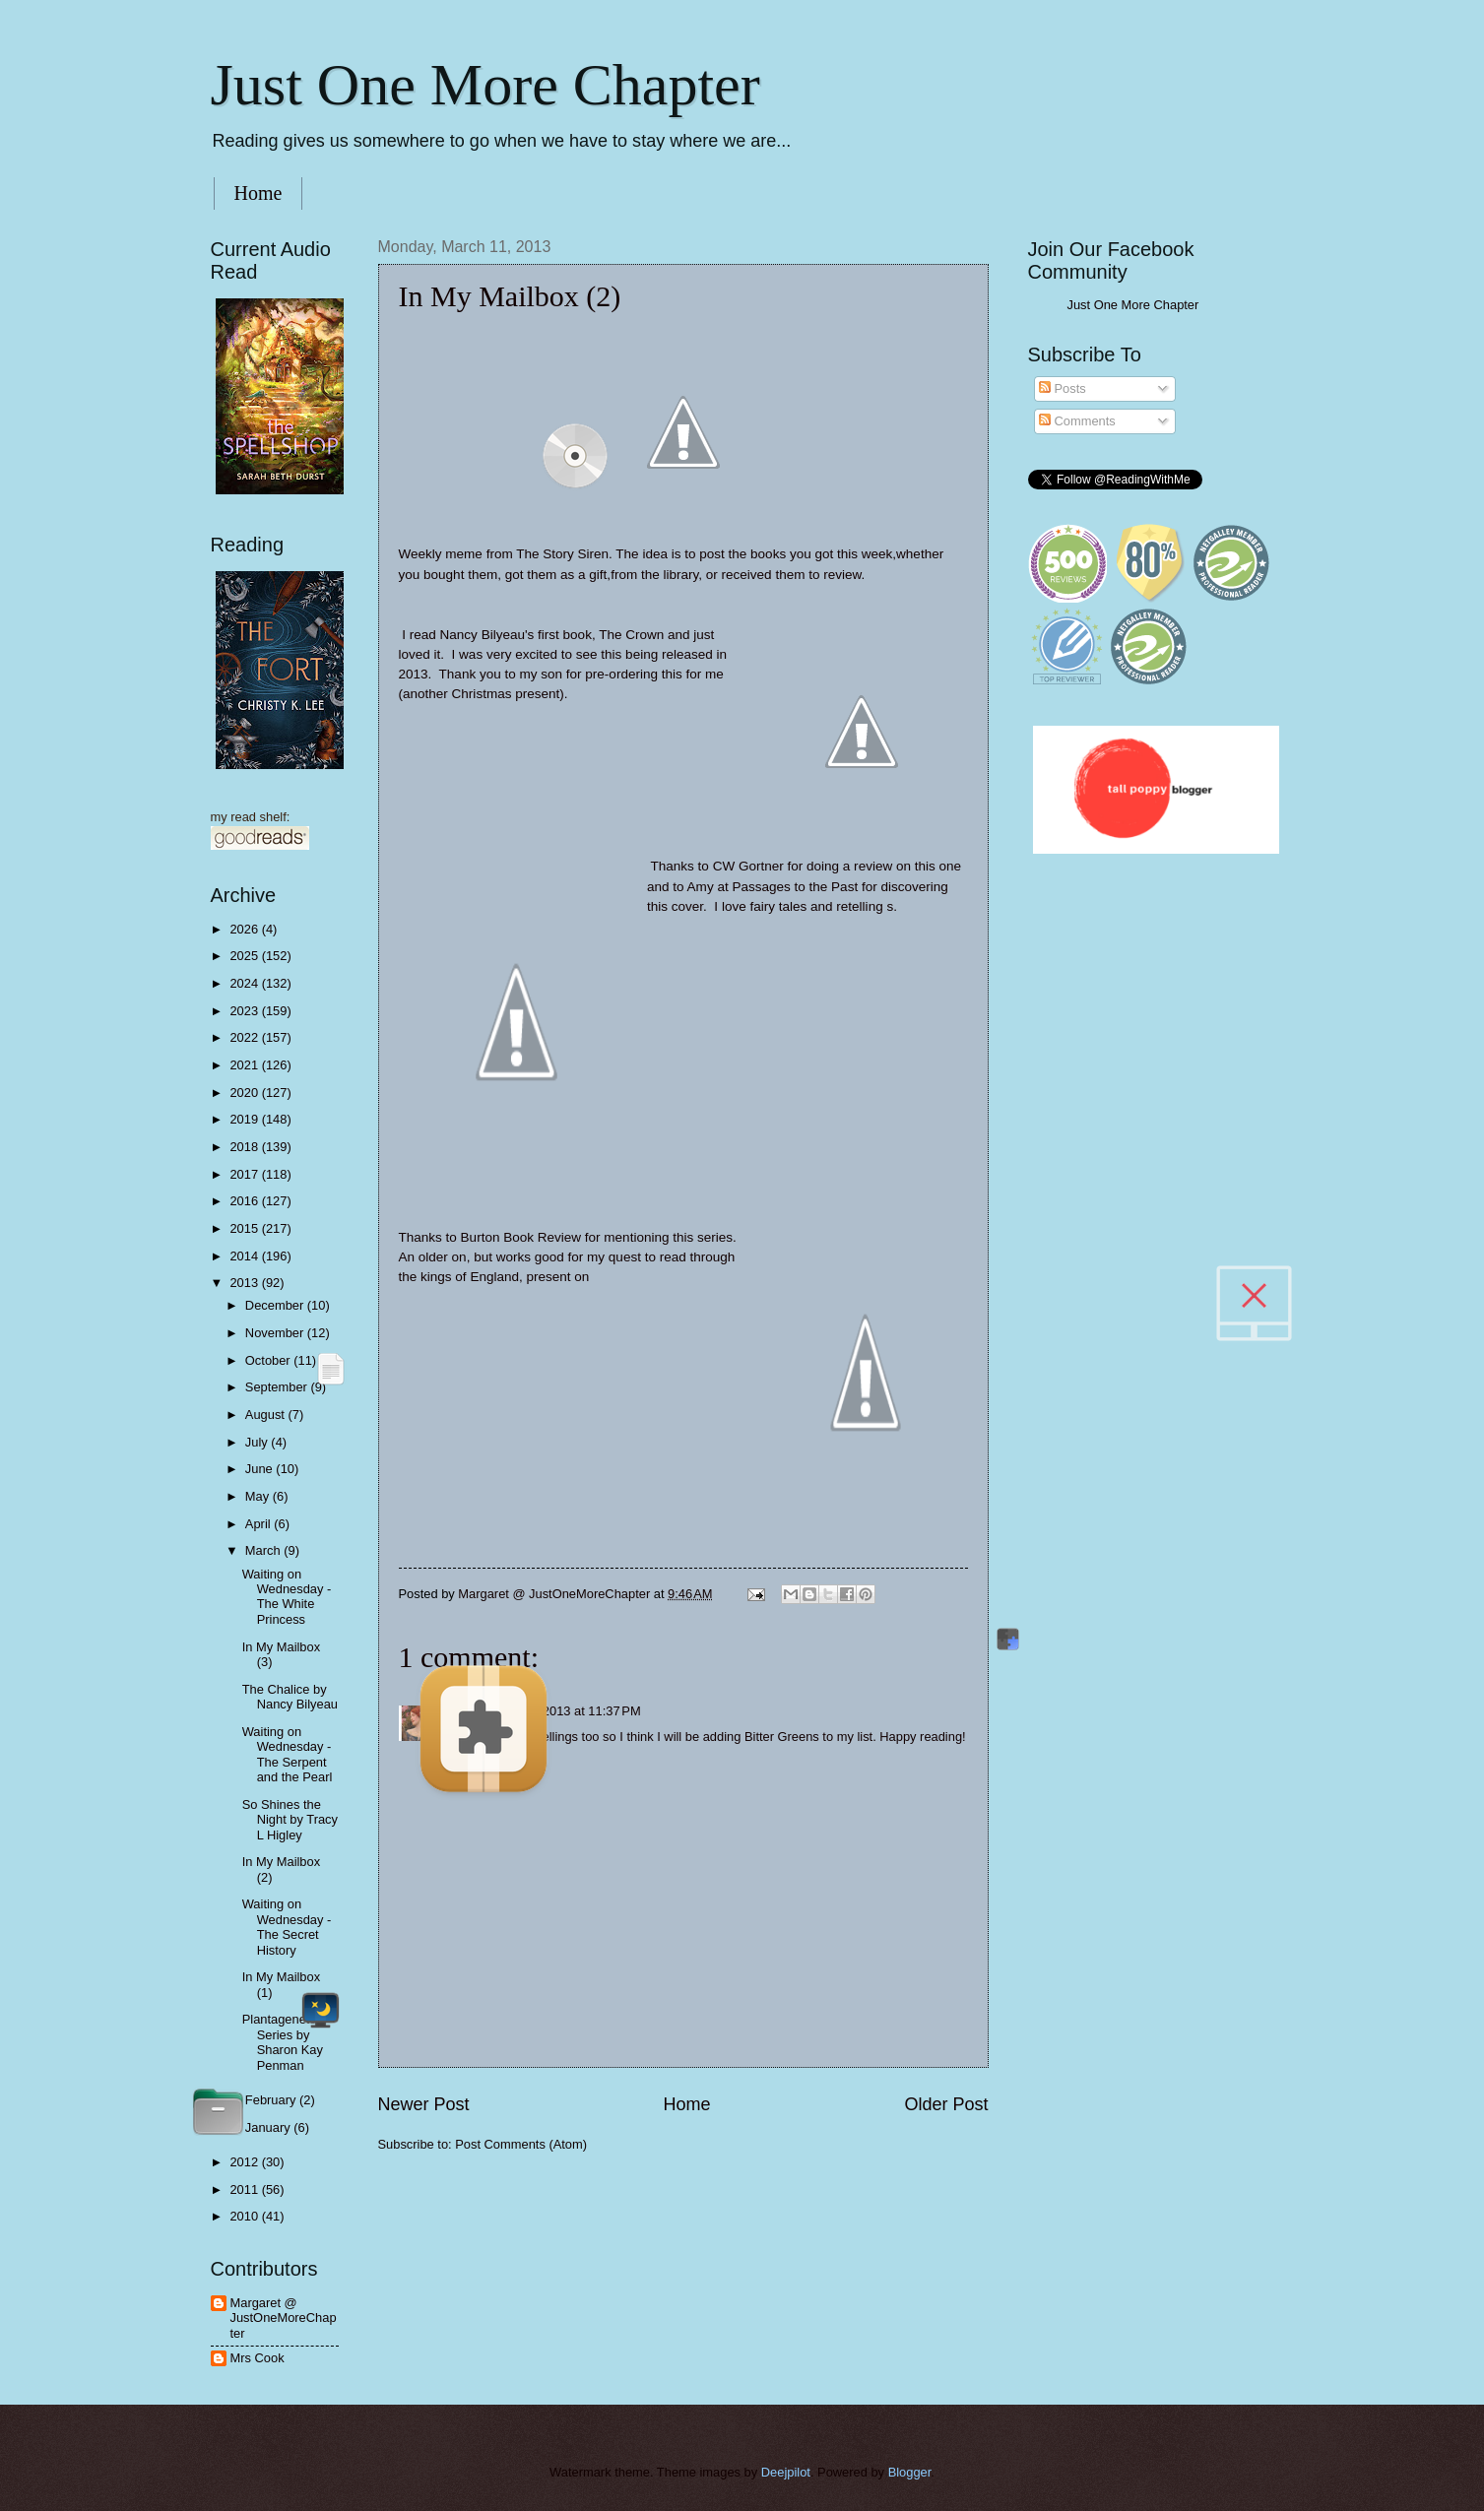 The height and width of the screenshot is (2511, 1484). What do you see at coordinates (331, 1369) in the screenshot?
I see `a plain text file` at bounding box center [331, 1369].